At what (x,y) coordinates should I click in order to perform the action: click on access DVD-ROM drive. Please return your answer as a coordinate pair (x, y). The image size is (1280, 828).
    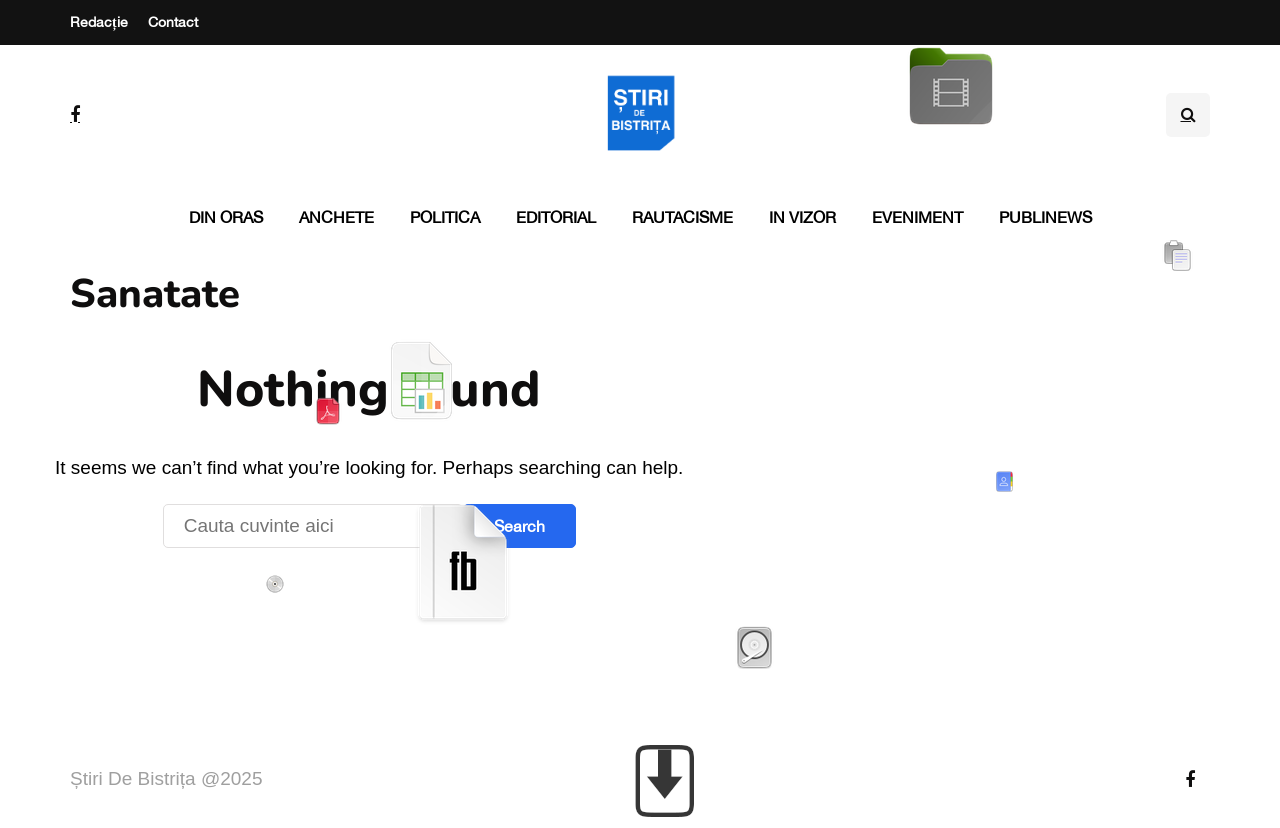
    Looking at the image, I should click on (275, 584).